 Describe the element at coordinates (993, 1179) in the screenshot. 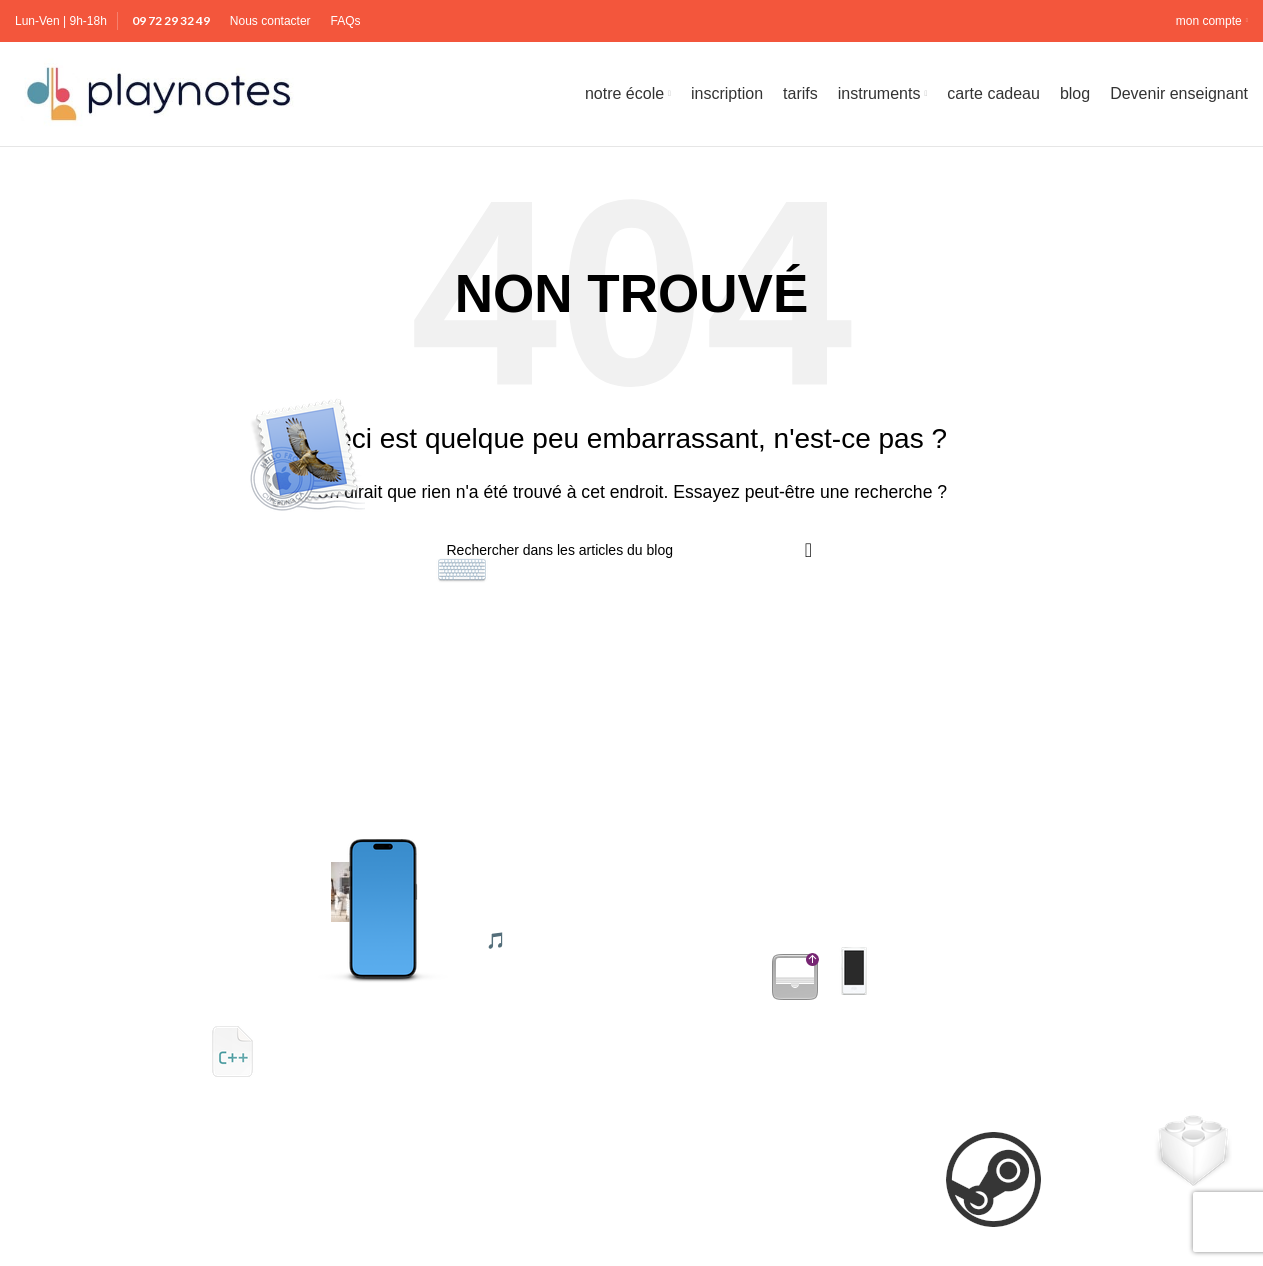

I see `open steam gaming platform` at that location.